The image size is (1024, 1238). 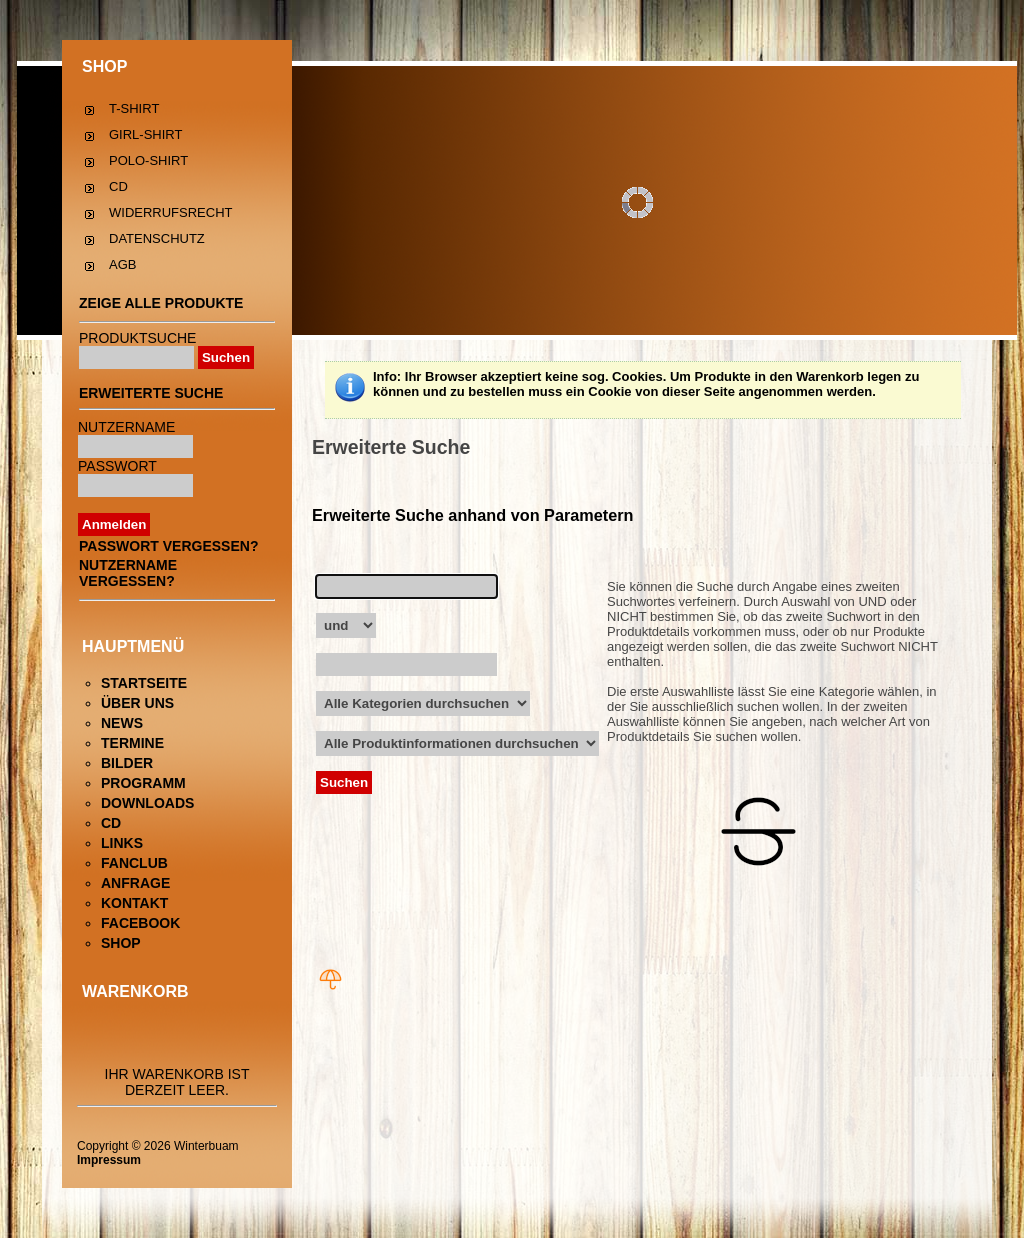 I want to click on apply strikethrough formatting to selected text, so click(x=758, y=831).